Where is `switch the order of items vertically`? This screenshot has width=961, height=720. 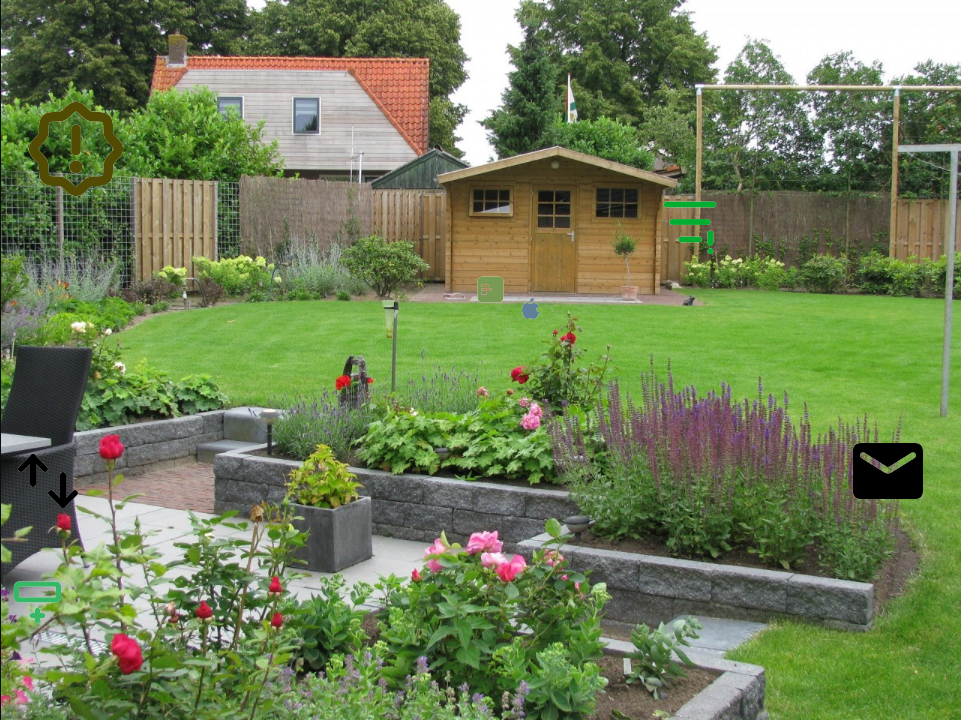 switch the order of items vertically is located at coordinates (48, 481).